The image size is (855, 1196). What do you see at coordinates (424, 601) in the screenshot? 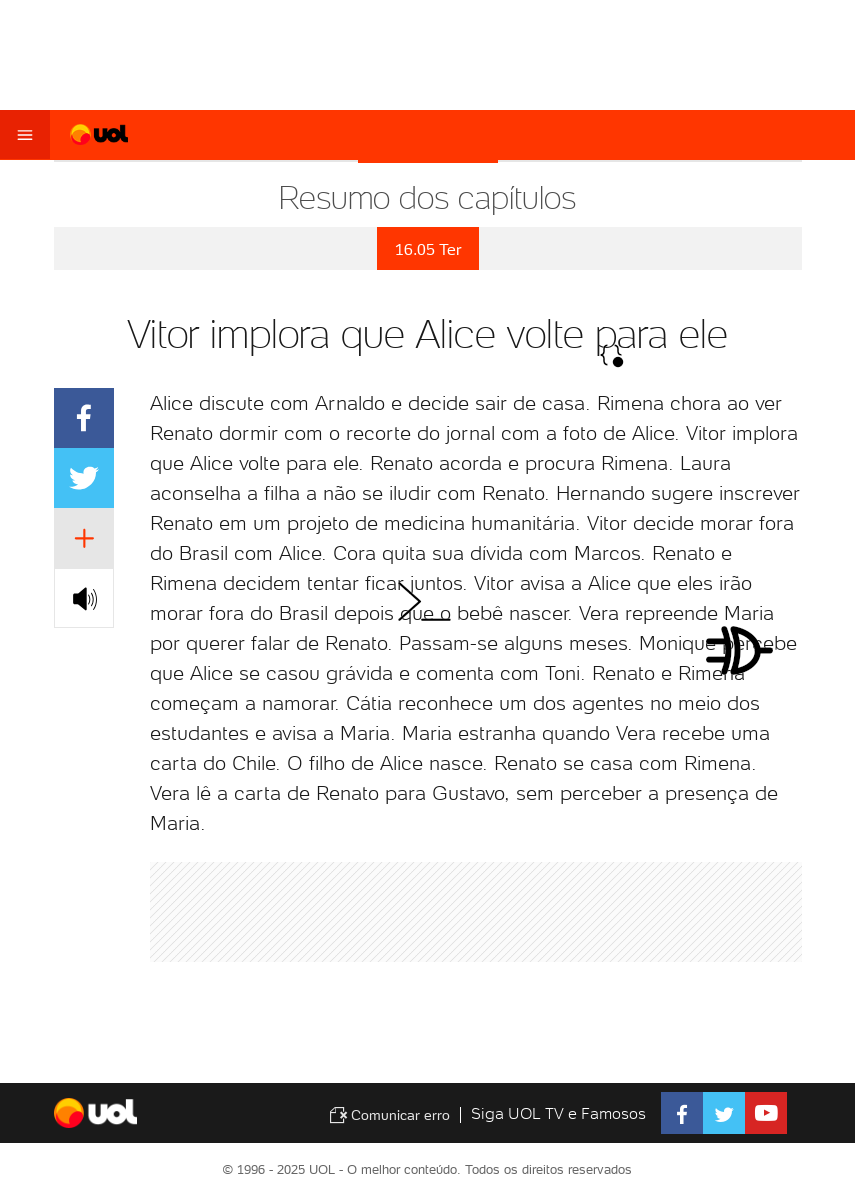
I see `open terminal or command line interface` at bounding box center [424, 601].